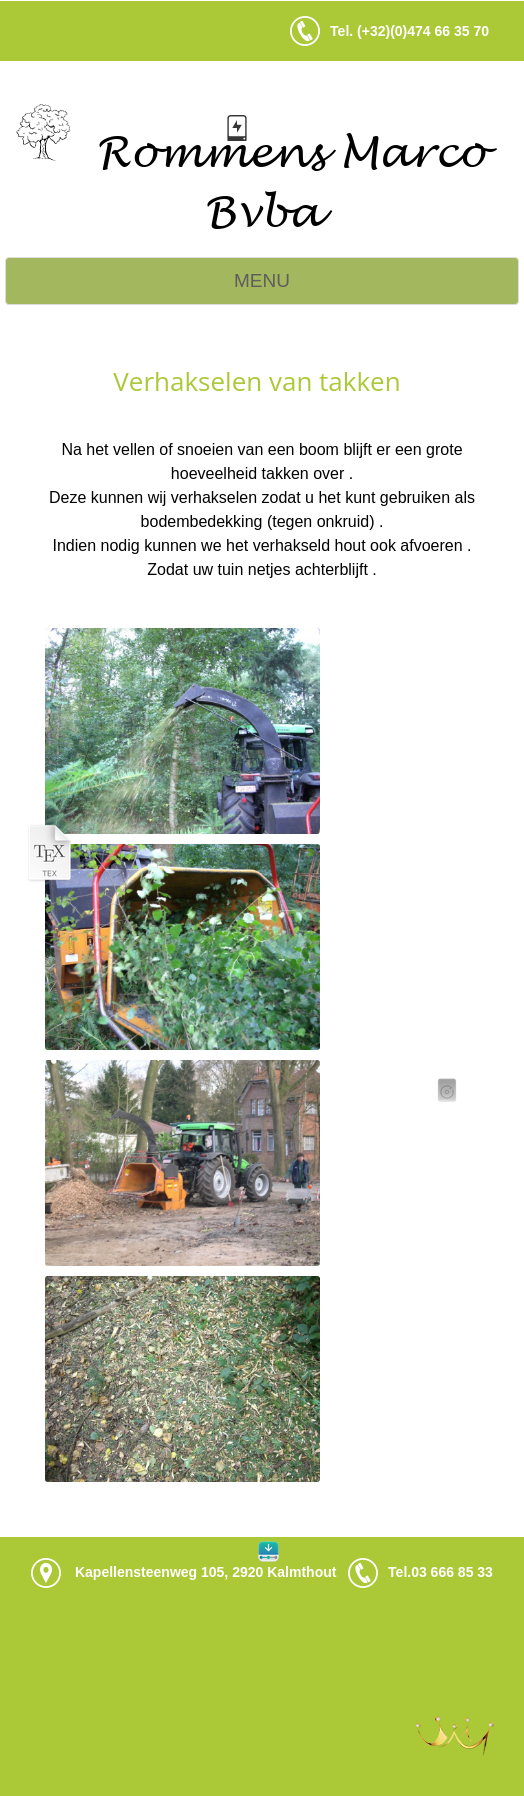  Describe the element at coordinates (49, 853) in the screenshot. I see `open a LaTeX document file` at that location.